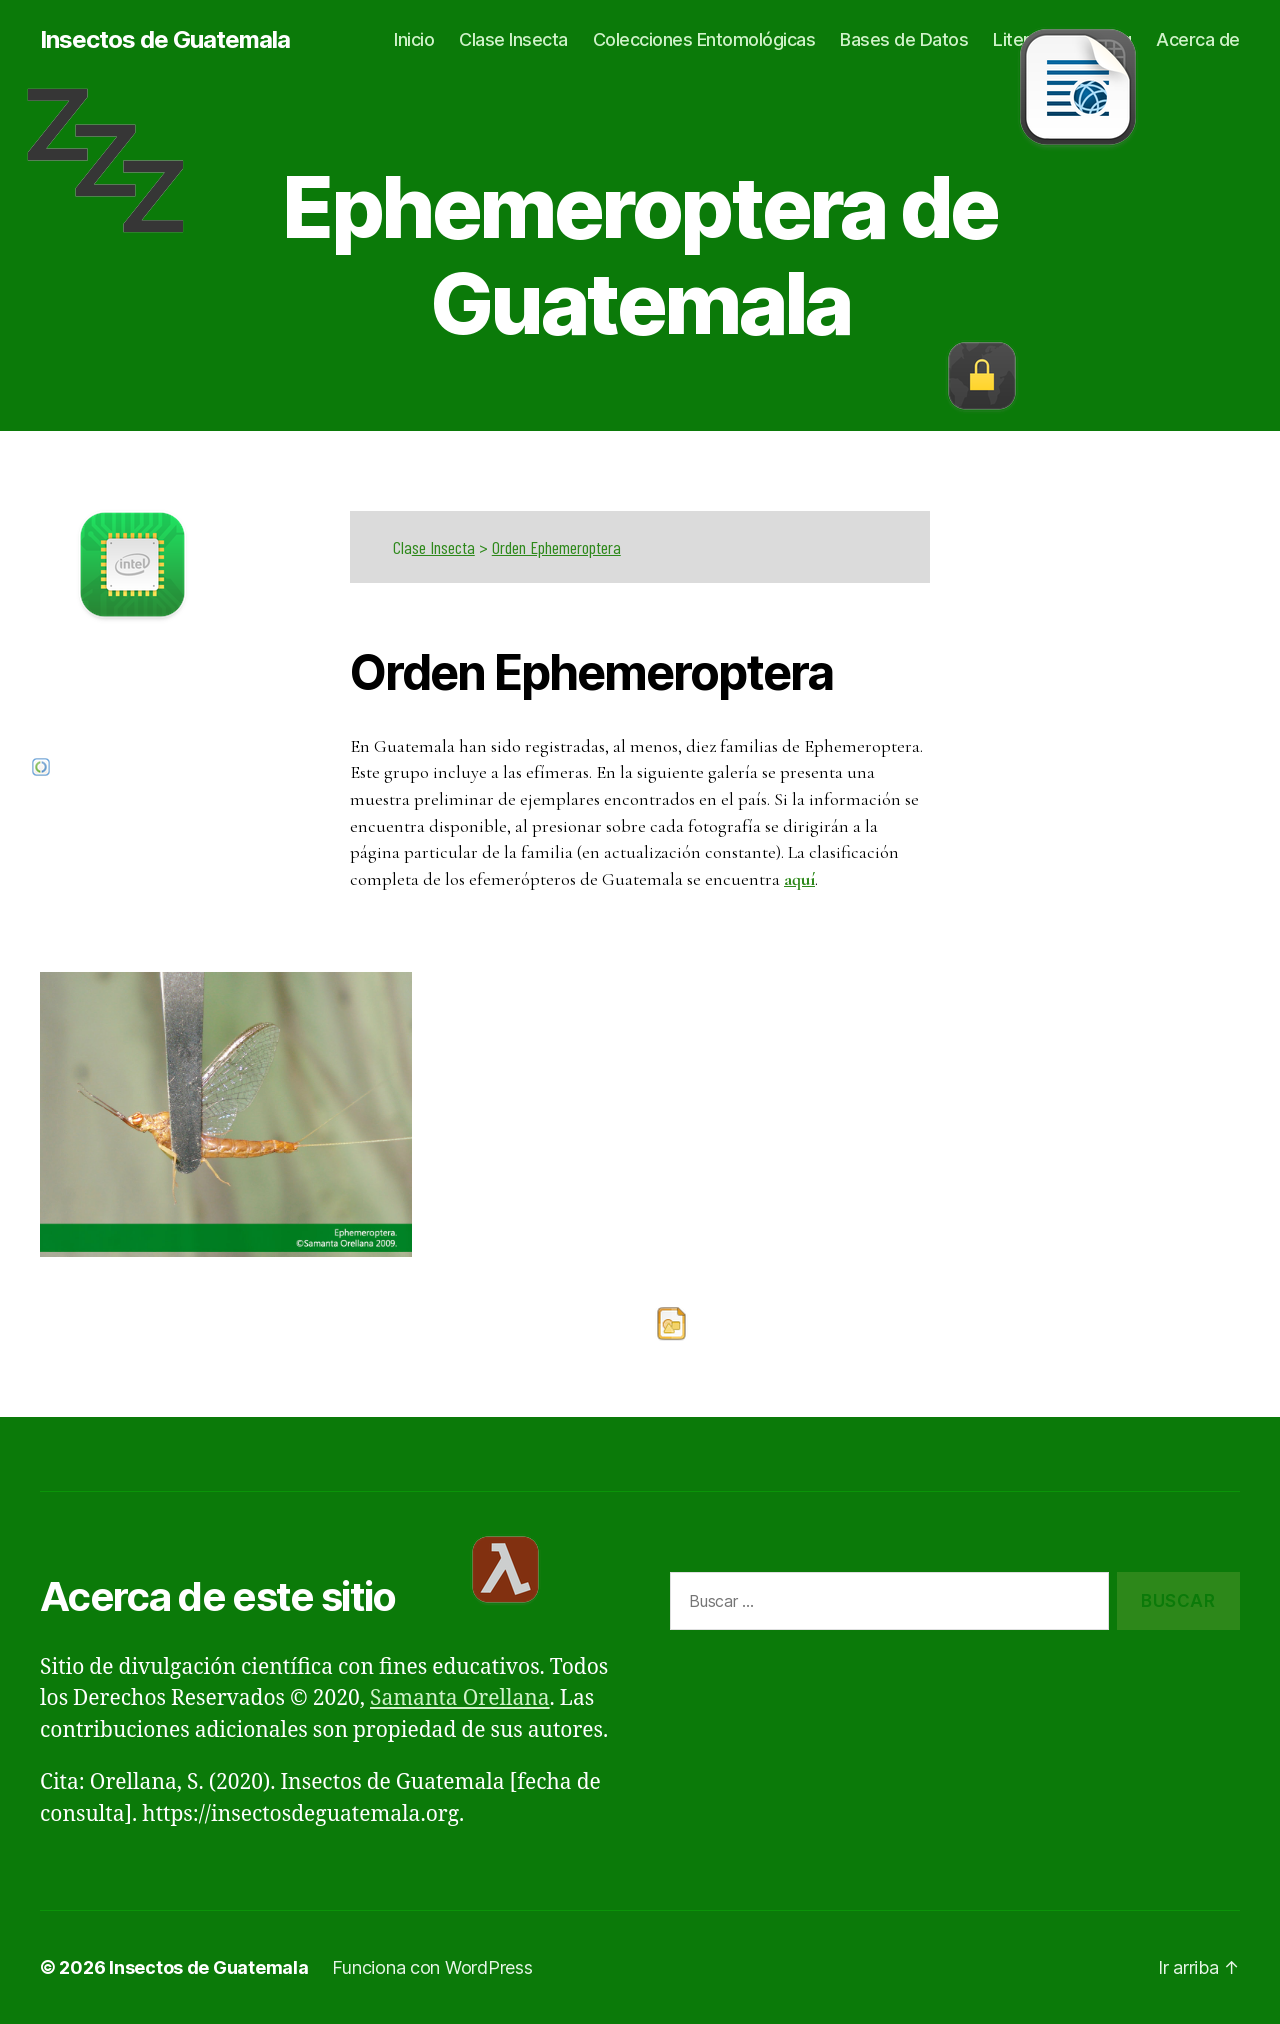 The width and height of the screenshot is (1280, 2024). I want to click on firmware file or system software package, so click(132, 566).